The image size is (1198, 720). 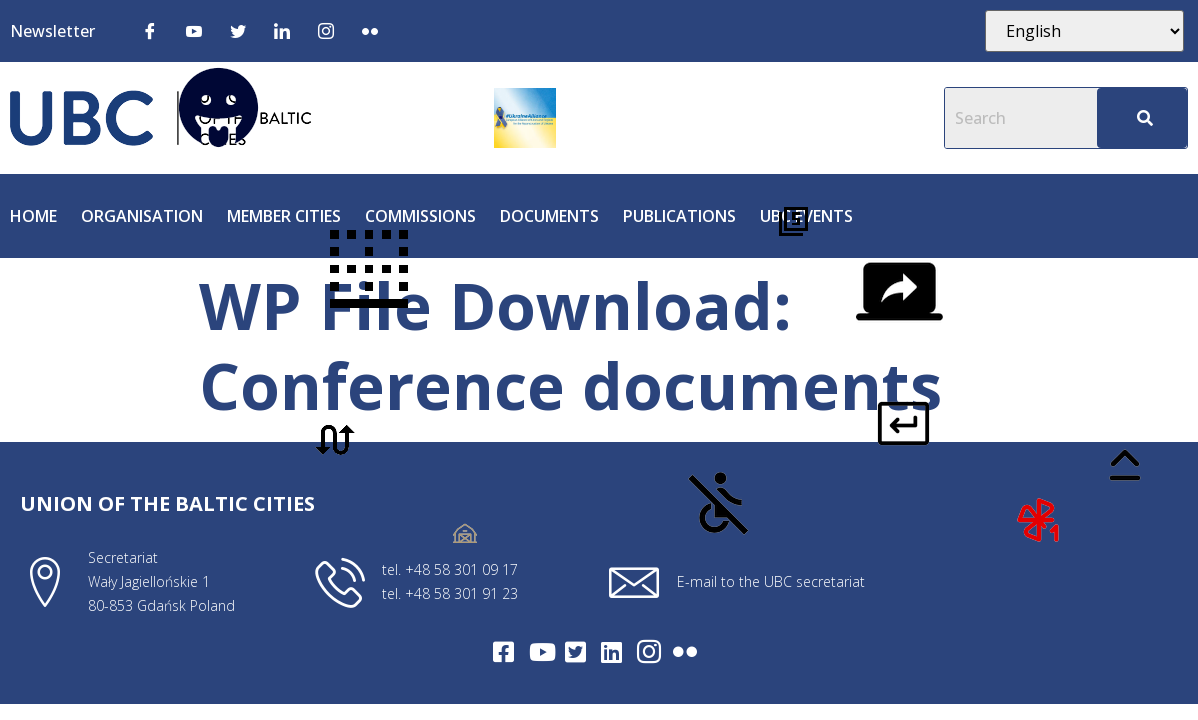 I want to click on swap or switch between active calls, so click(x=335, y=441).